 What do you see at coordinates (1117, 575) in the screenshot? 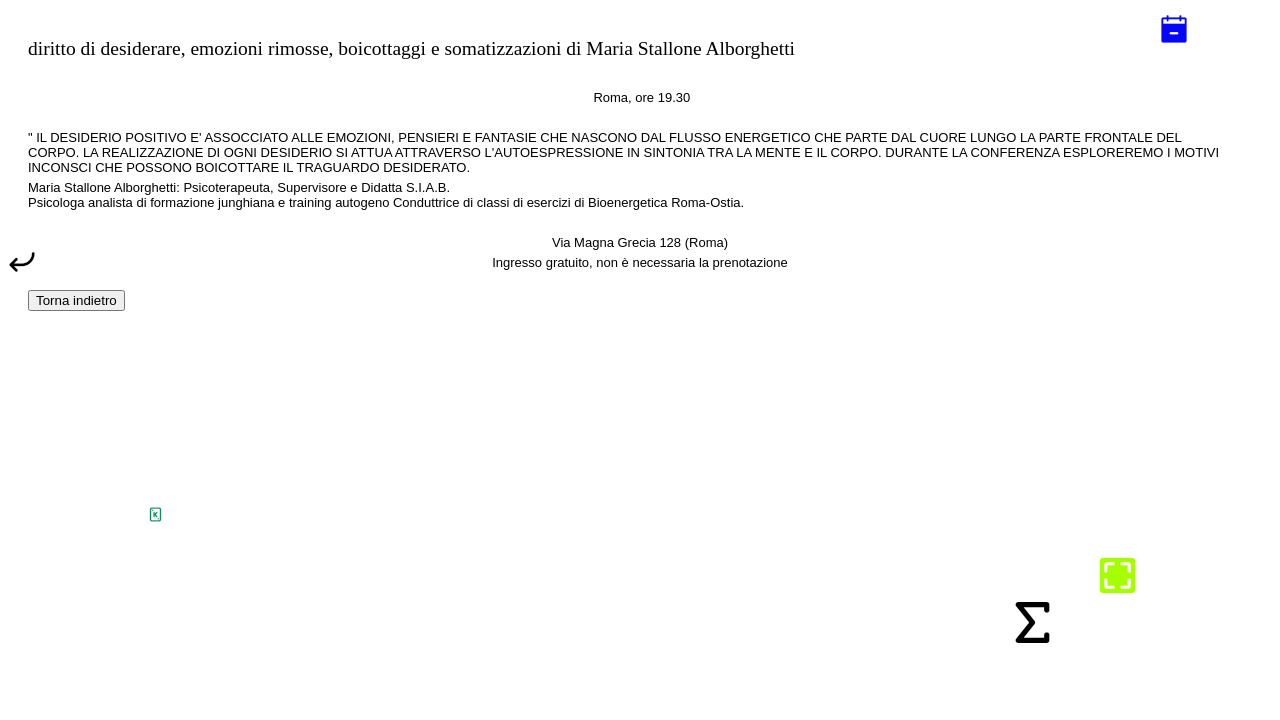
I see `select or crop an area` at bounding box center [1117, 575].